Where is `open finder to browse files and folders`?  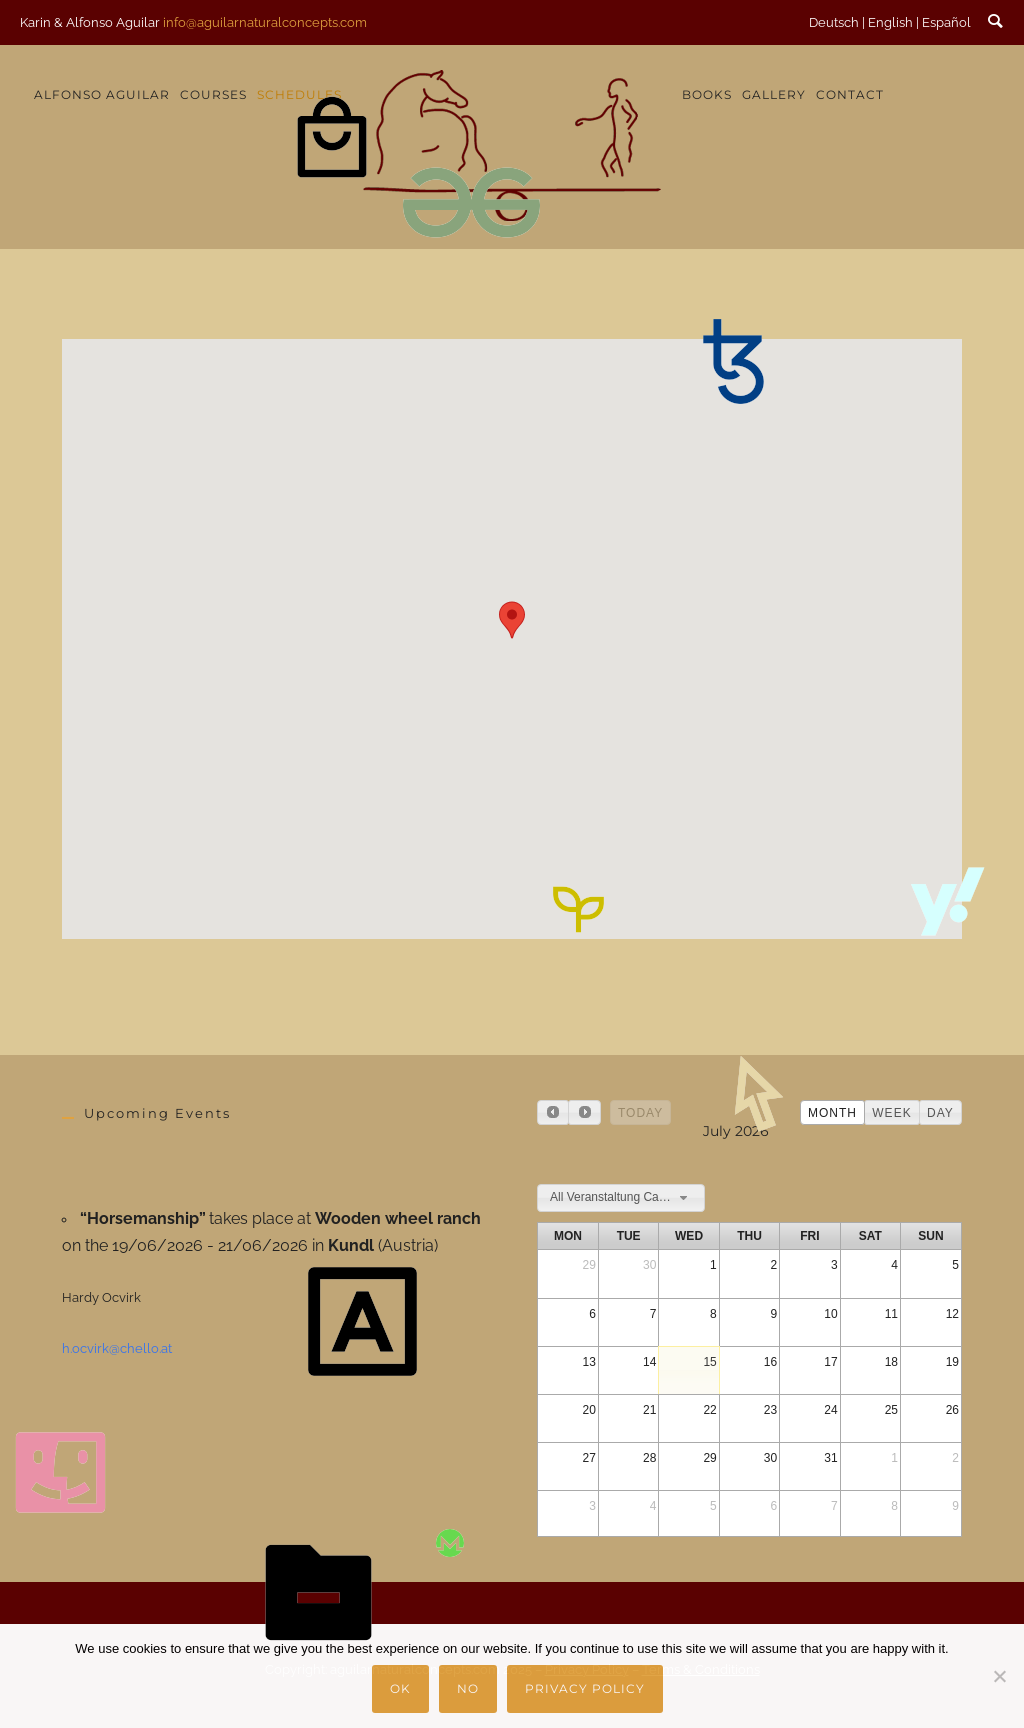
open finder to browse files and folders is located at coordinates (60, 1472).